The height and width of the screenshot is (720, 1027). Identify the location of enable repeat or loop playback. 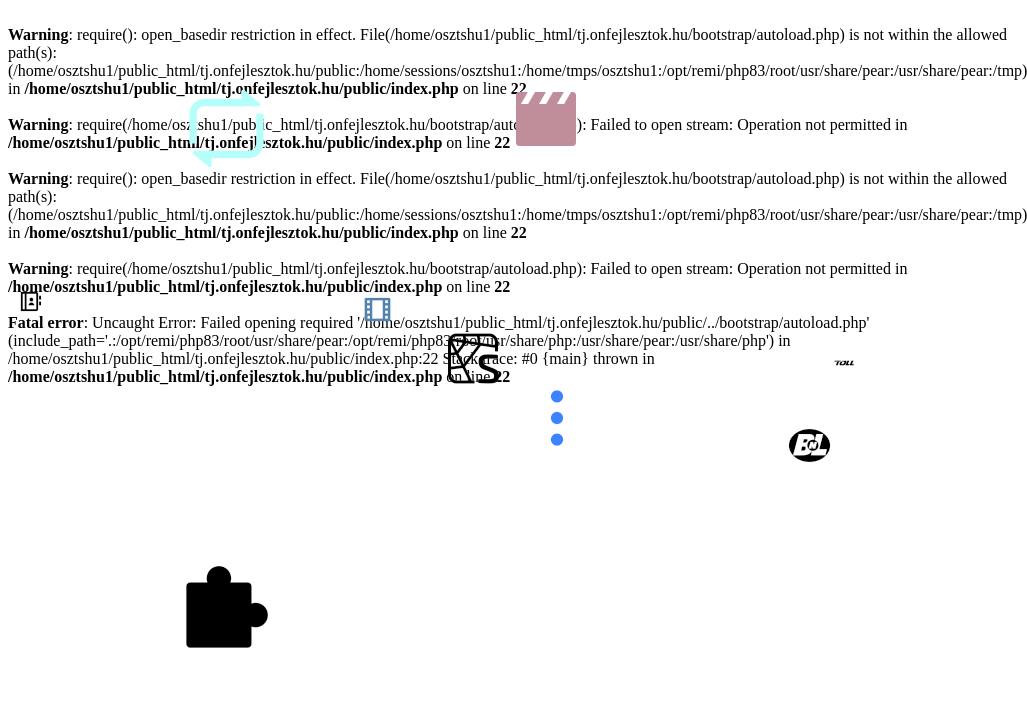
(226, 128).